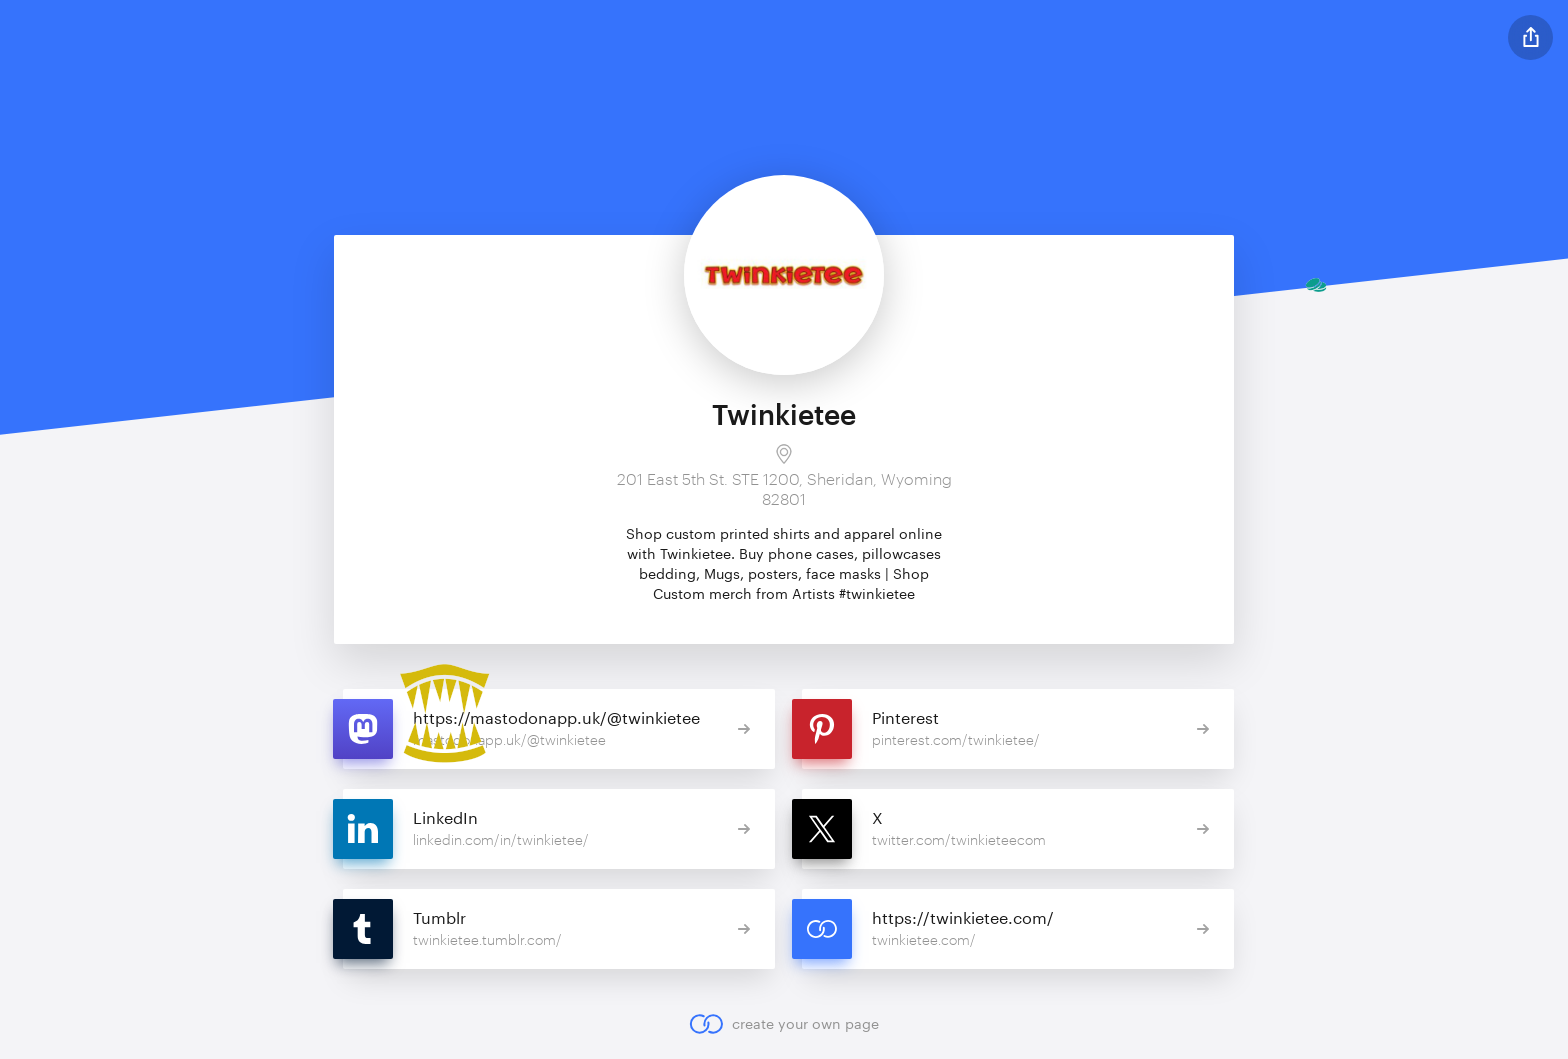 This screenshot has height=1059, width=1568. I want to click on view your coin balance or currency, so click(1316, 285).